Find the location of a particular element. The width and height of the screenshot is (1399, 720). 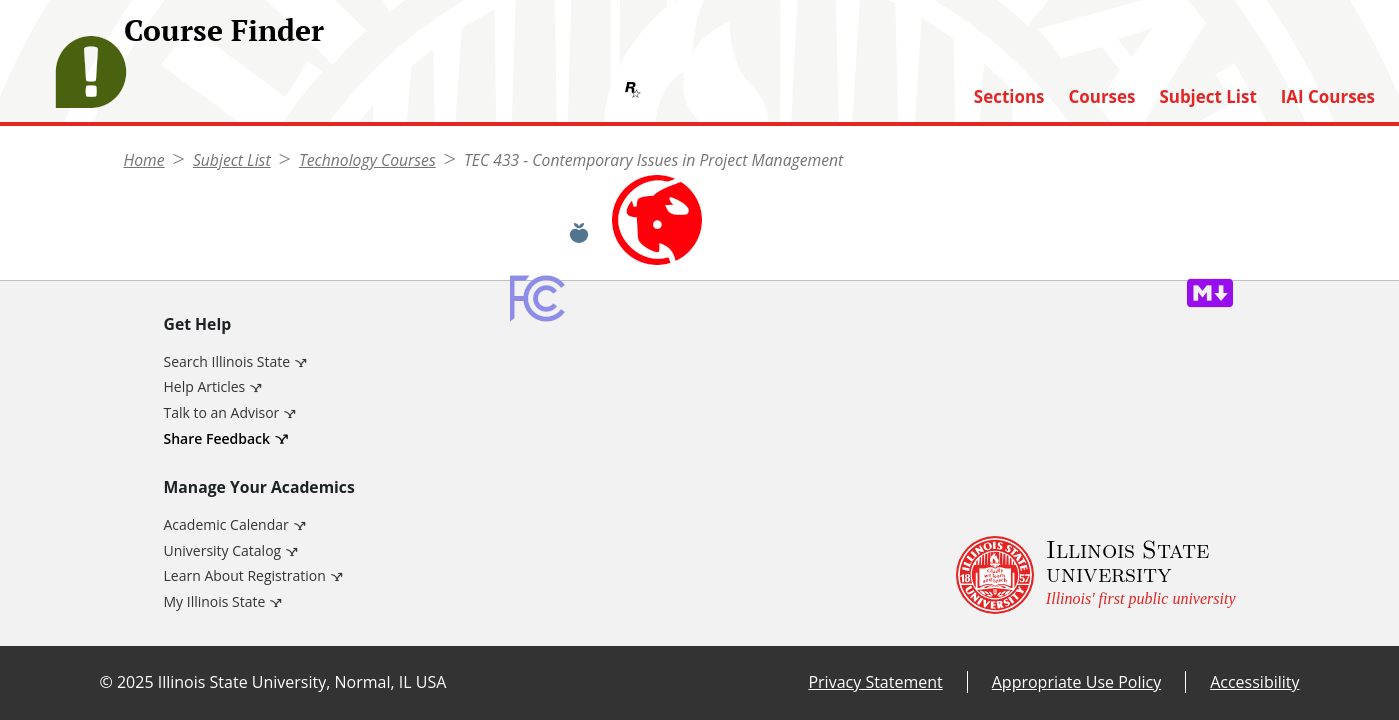

federal communications commission logo is located at coordinates (537, 298).